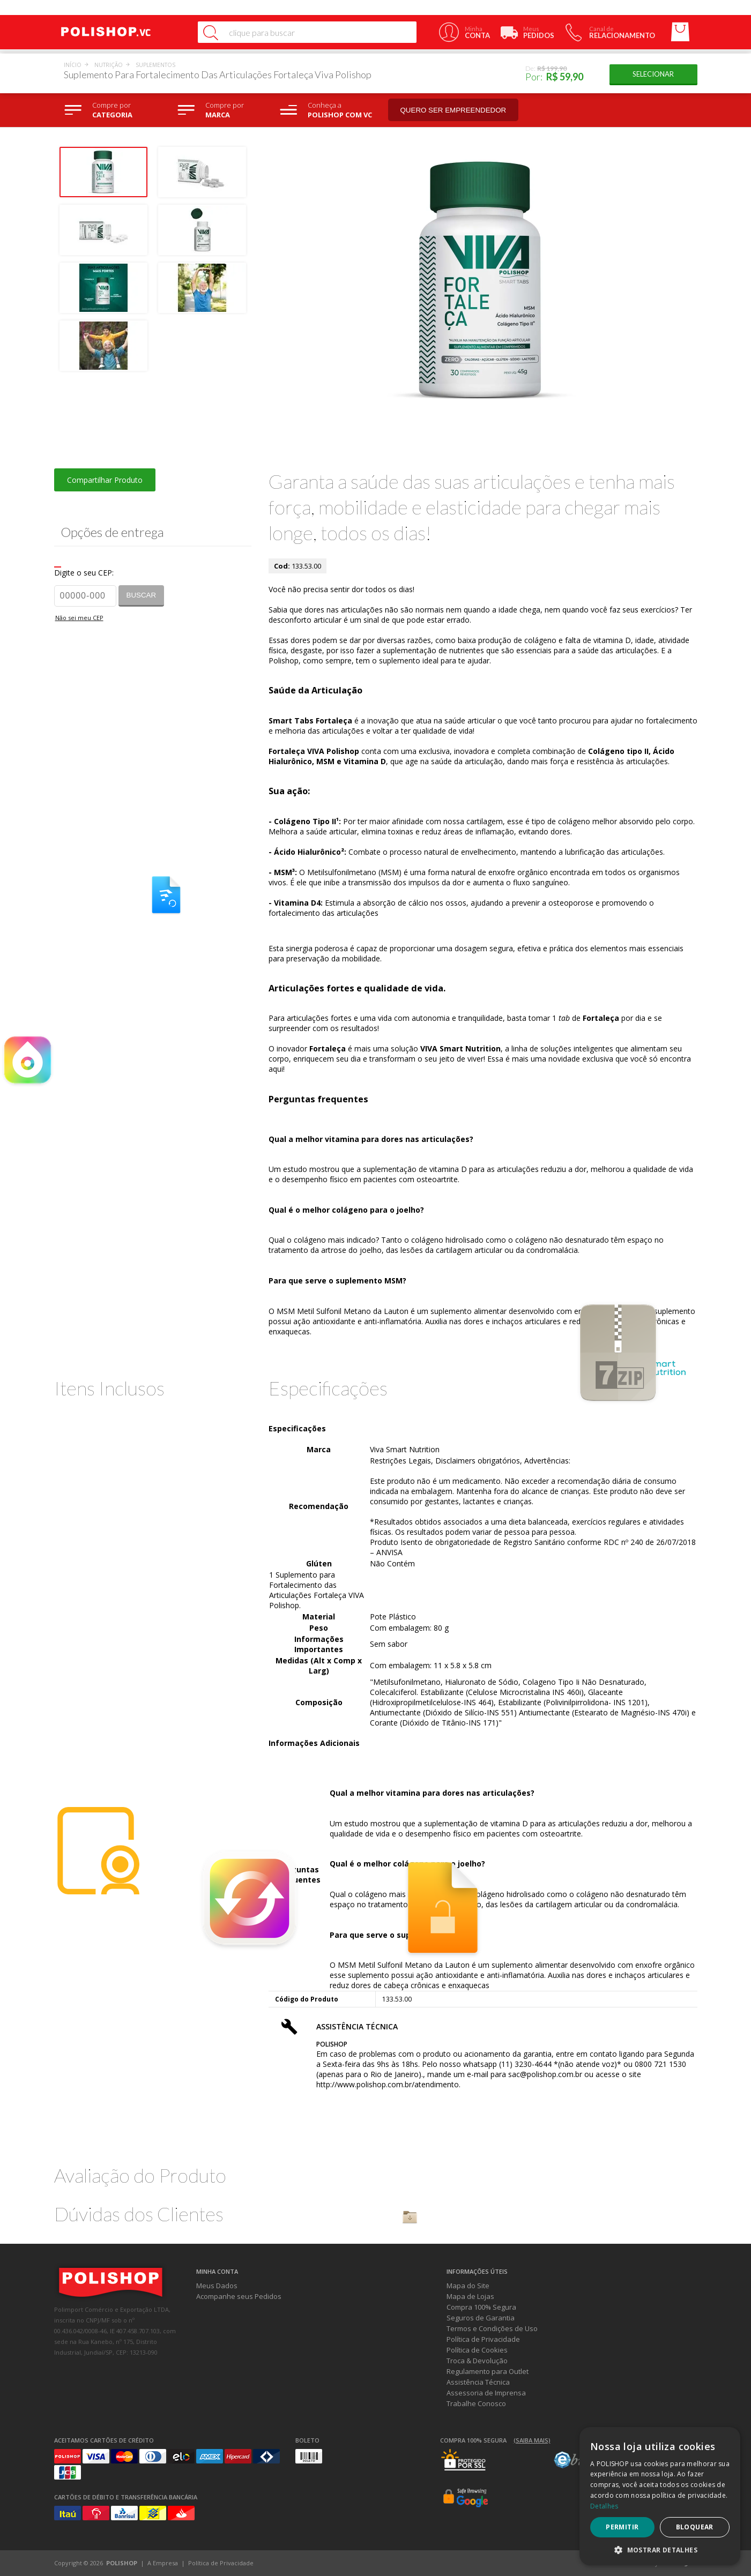 The height and width of the screenshot is (2576, 751). I want to click on open switcheroo image converter app, so click(249, 1898).